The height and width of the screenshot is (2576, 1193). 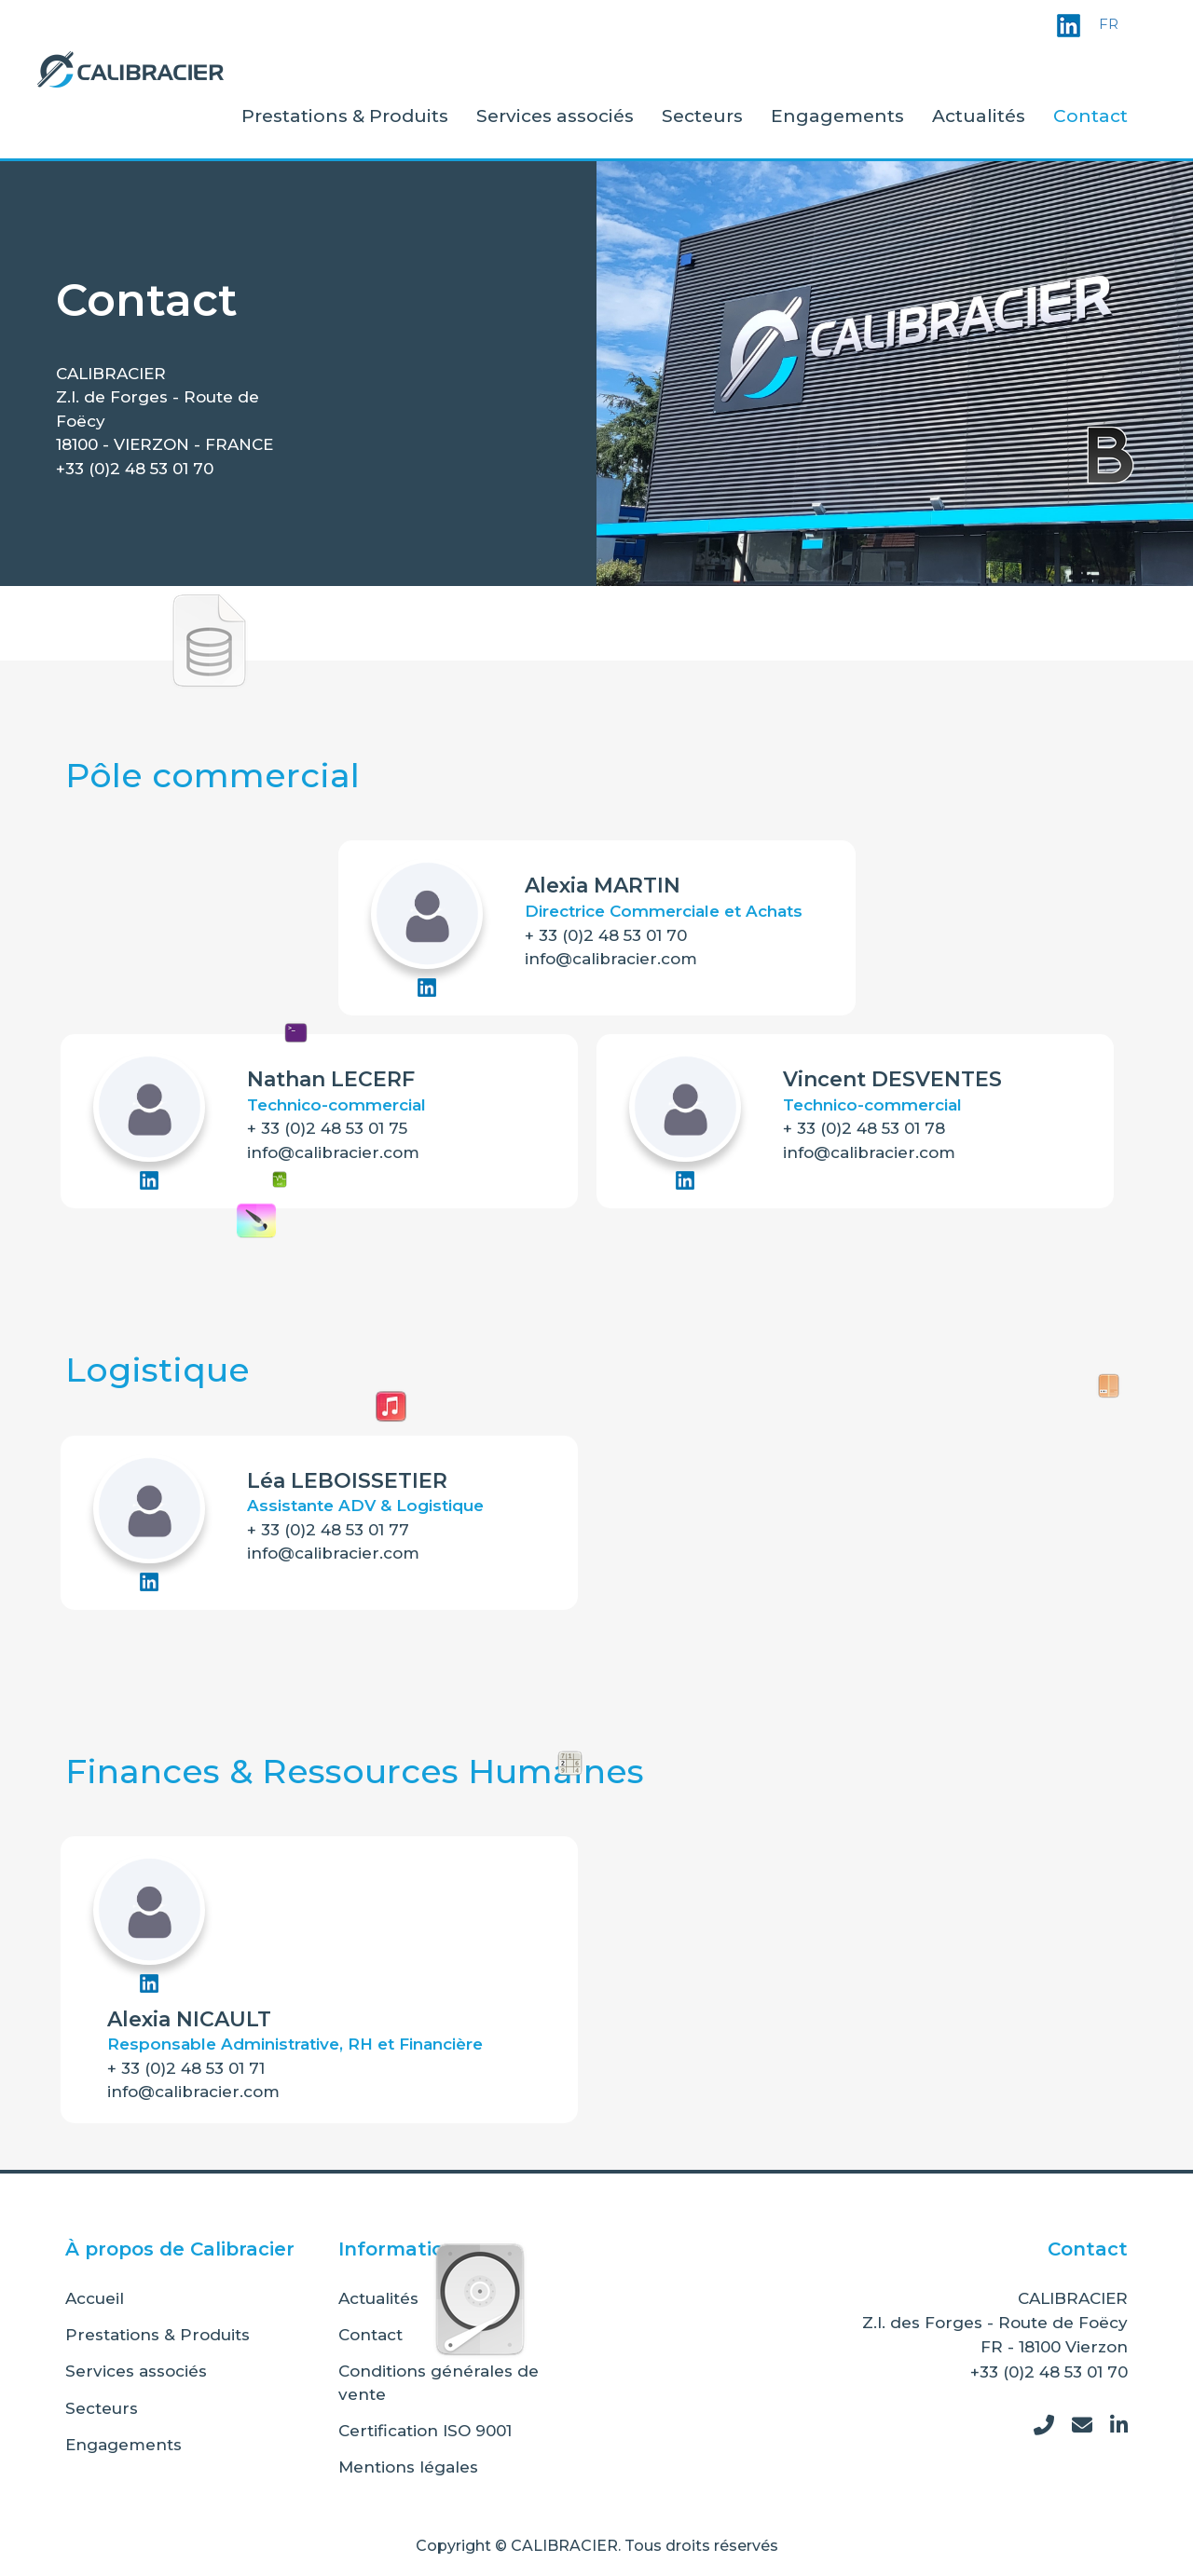 I want to click on compressed archive file type indicator, so click(x=1108, y=1385).